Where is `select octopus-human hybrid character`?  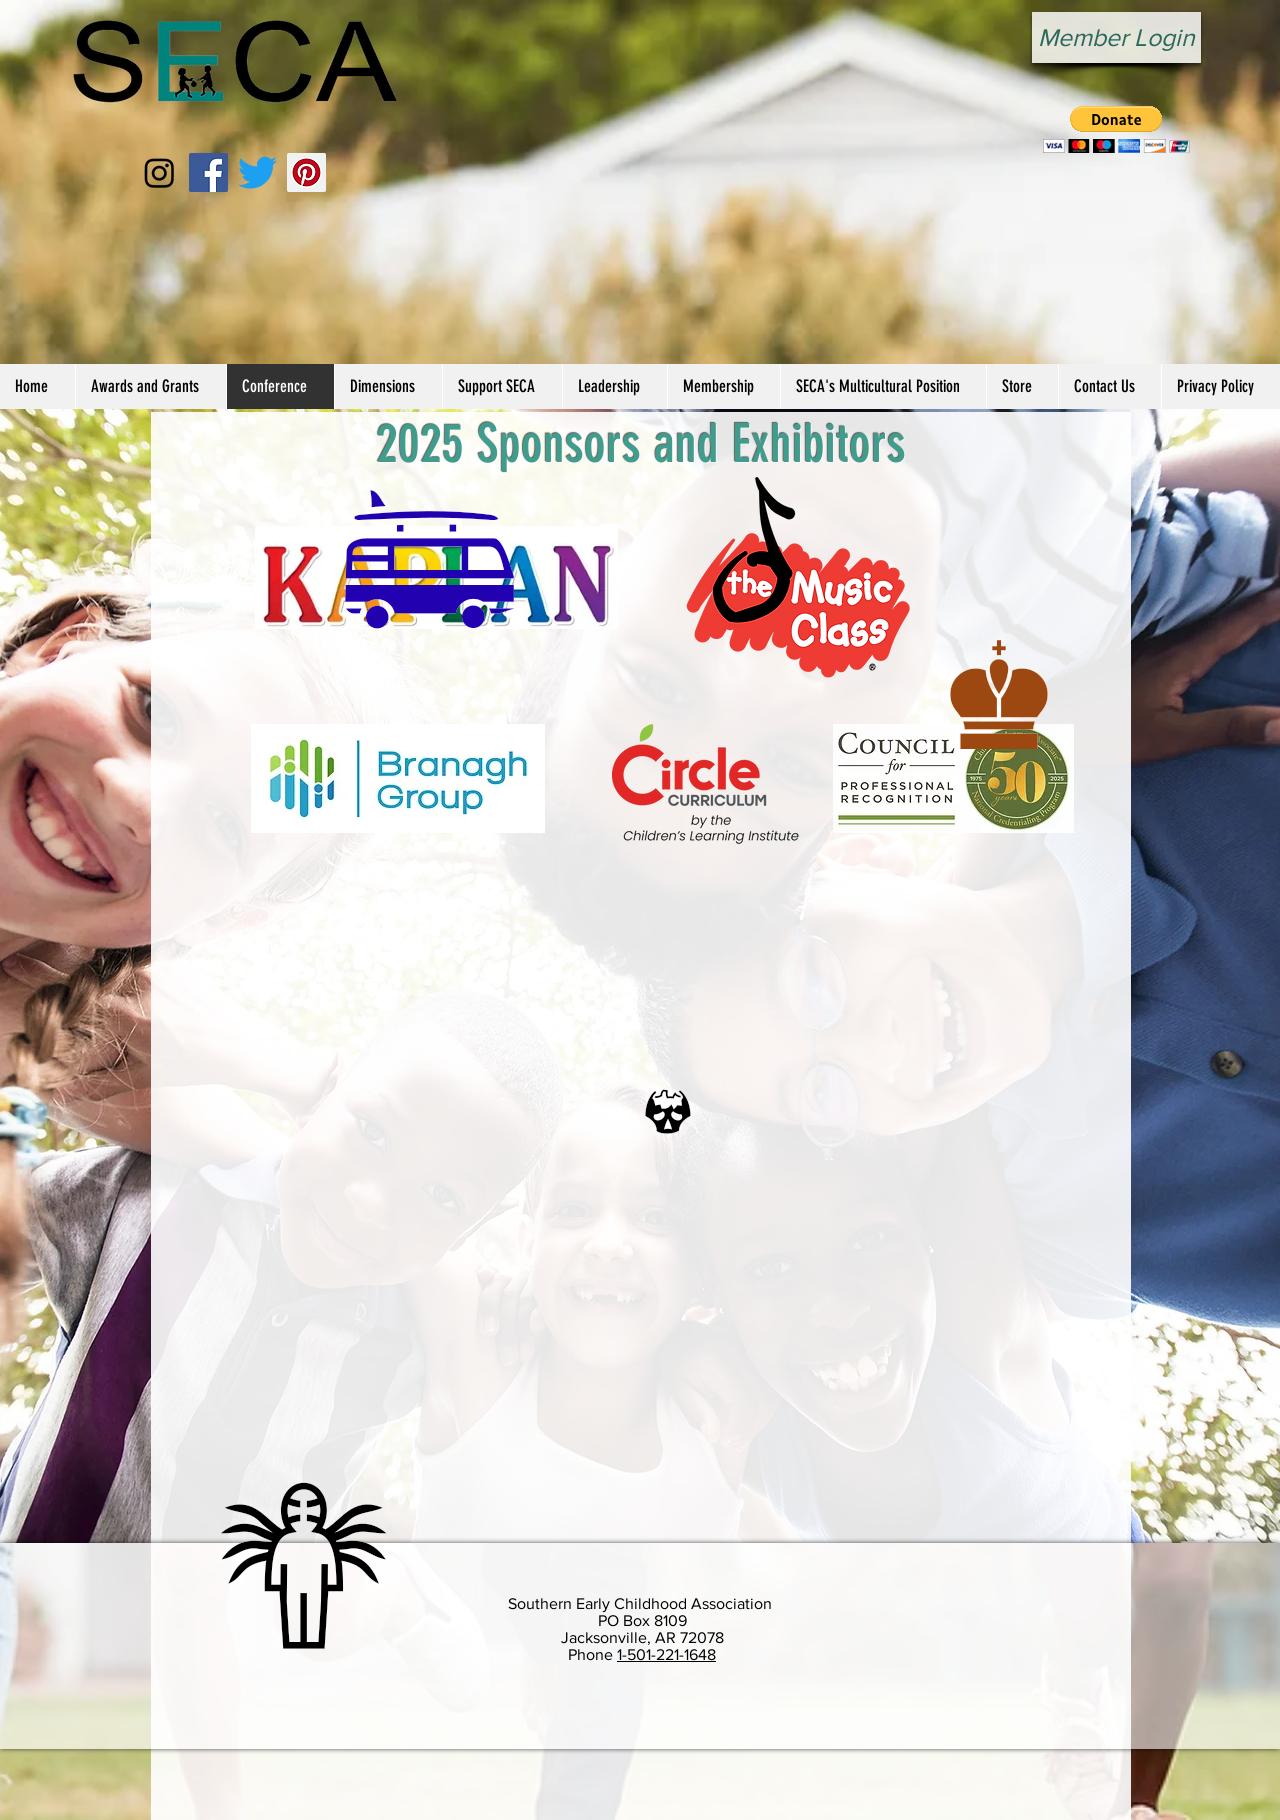
select octopus-human hybrid character is located at coordinates (303, 1565).